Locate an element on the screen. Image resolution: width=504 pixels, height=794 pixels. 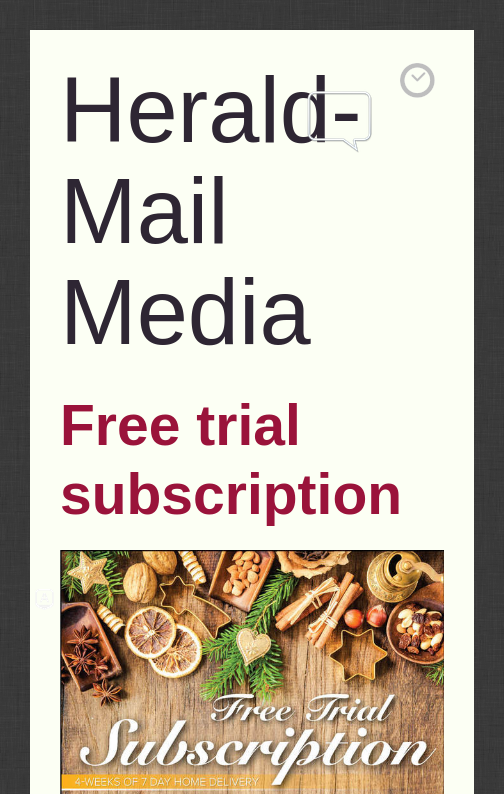
set status to invisible or appear offline is located at coordinates (340, 121).